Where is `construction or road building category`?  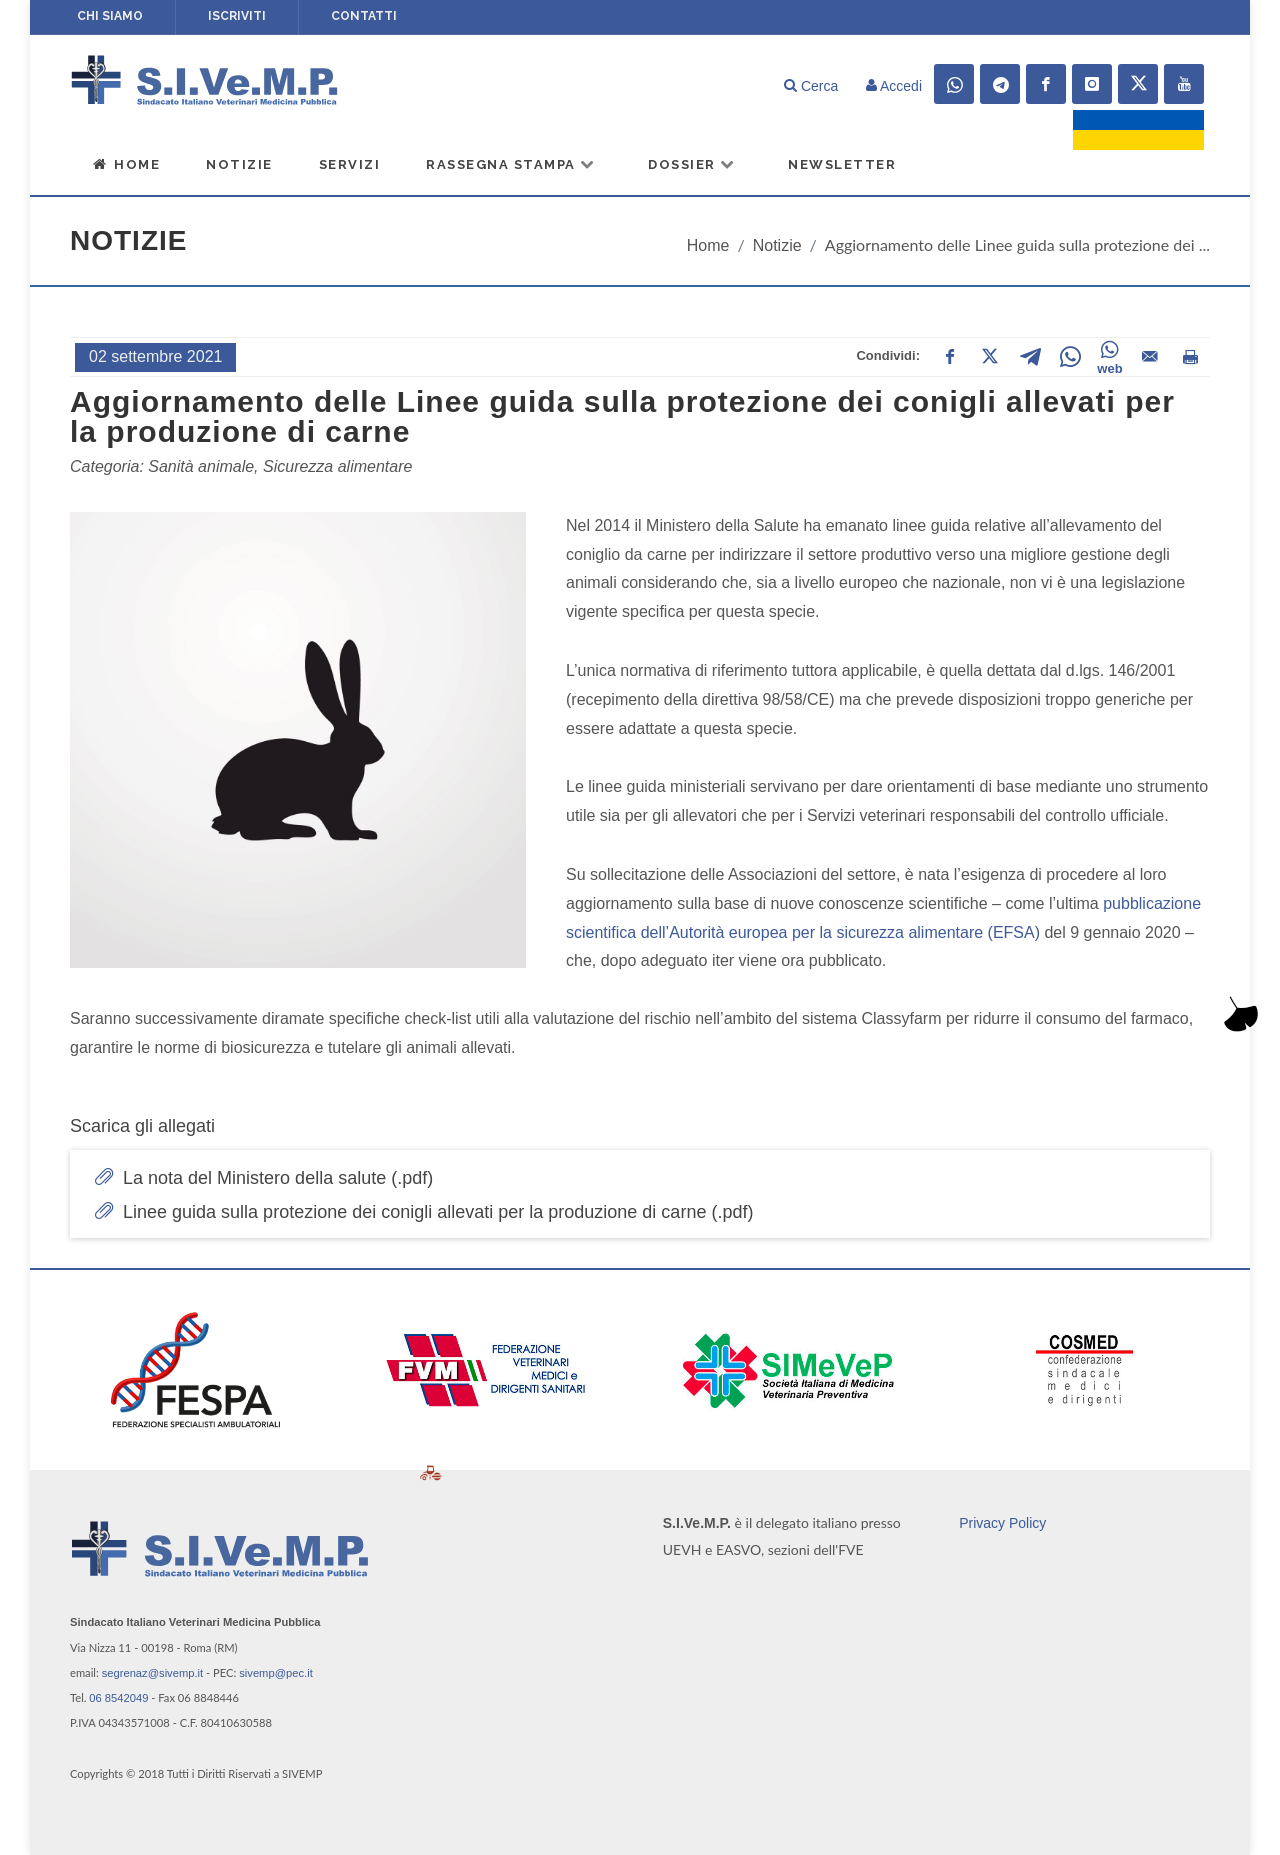
construction or road building category is located at coordinates (431, 1472).